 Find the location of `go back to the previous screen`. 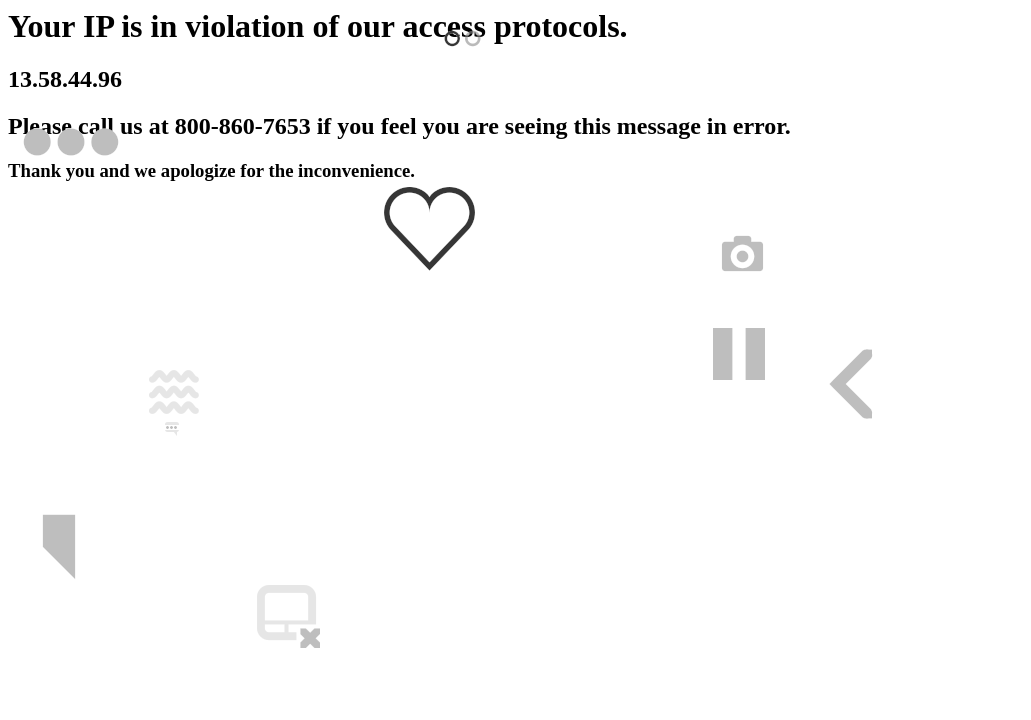

go back to the previous screen is located at coordinates (849, 384).